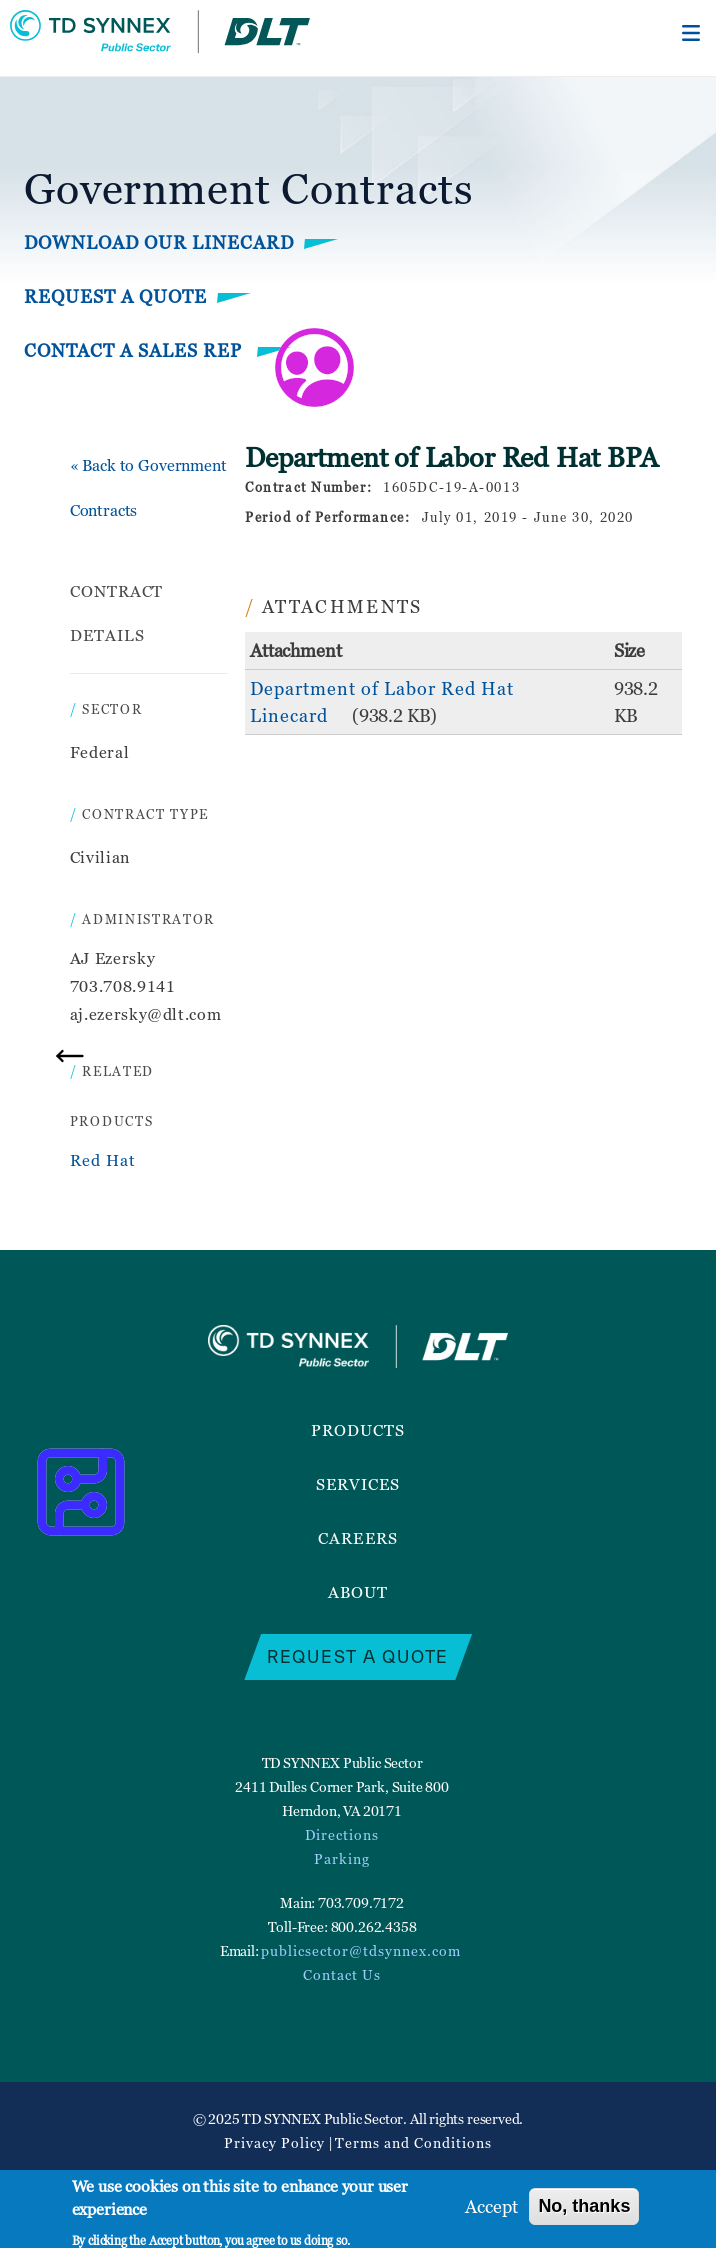  Describe the element at coordinates (70, 1056) in the screenshot. I see `move item to the left` at that location.